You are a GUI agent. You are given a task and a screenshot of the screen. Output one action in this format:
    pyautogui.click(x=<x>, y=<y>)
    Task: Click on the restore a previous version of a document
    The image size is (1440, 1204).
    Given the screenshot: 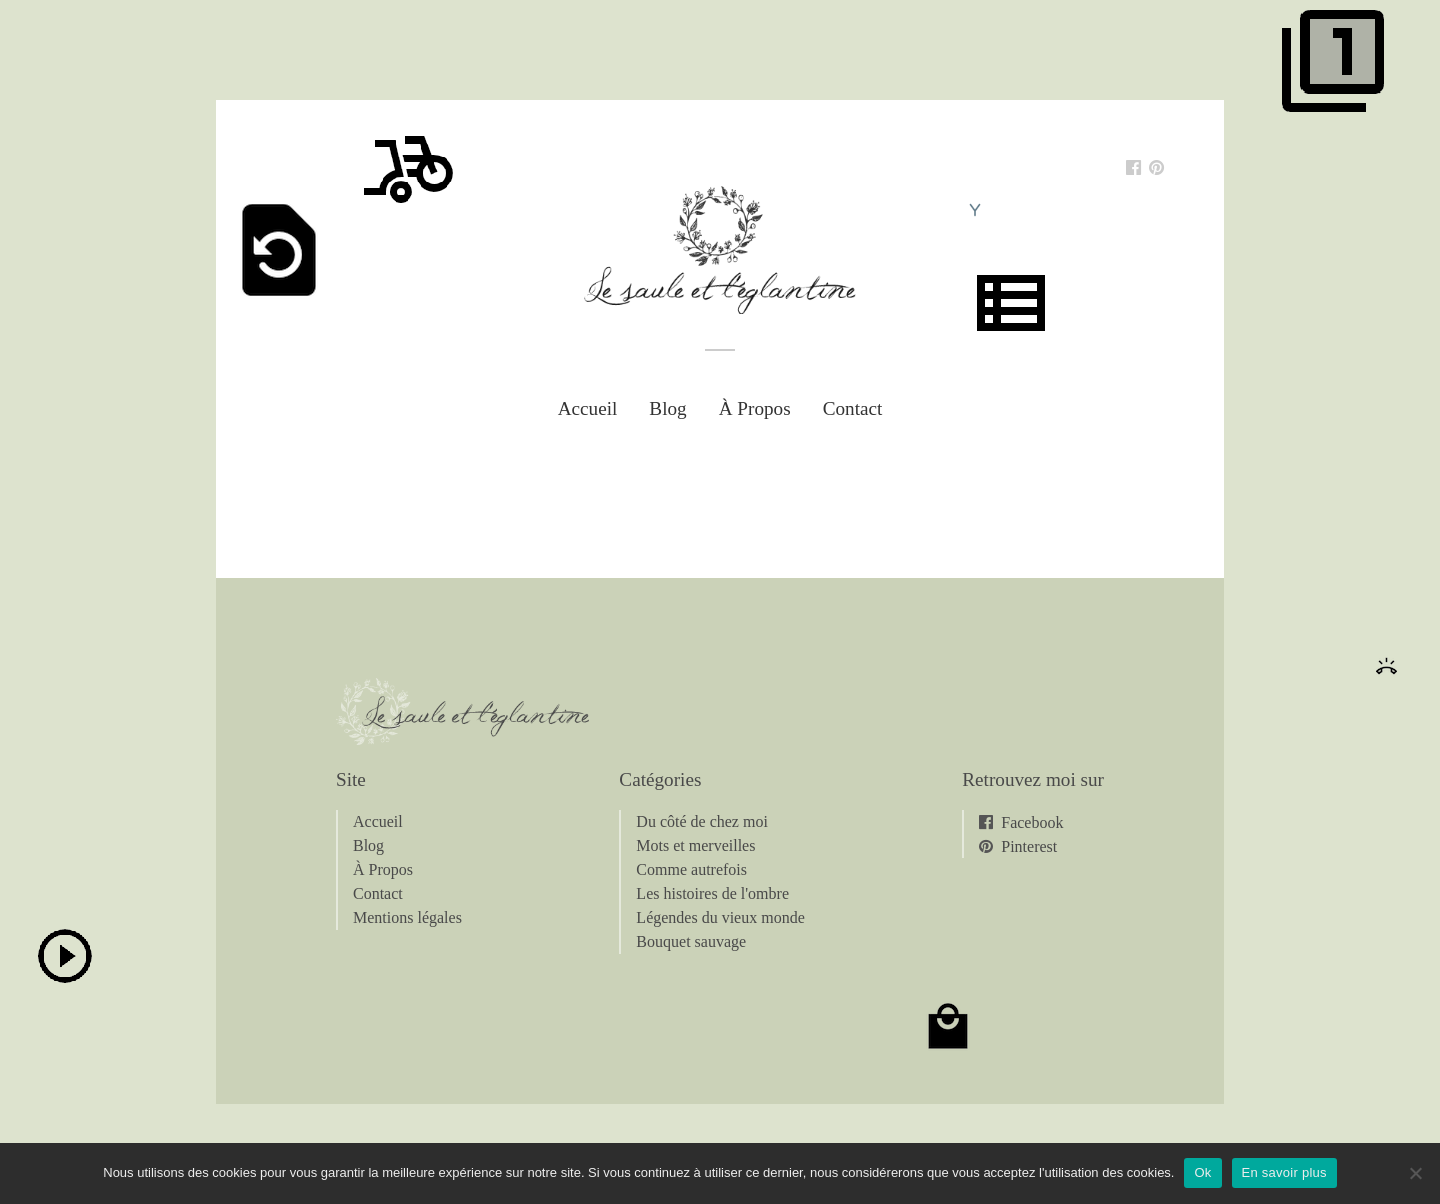 What is the action you would take?
    pyautogui.click(x=279, y=250)
    